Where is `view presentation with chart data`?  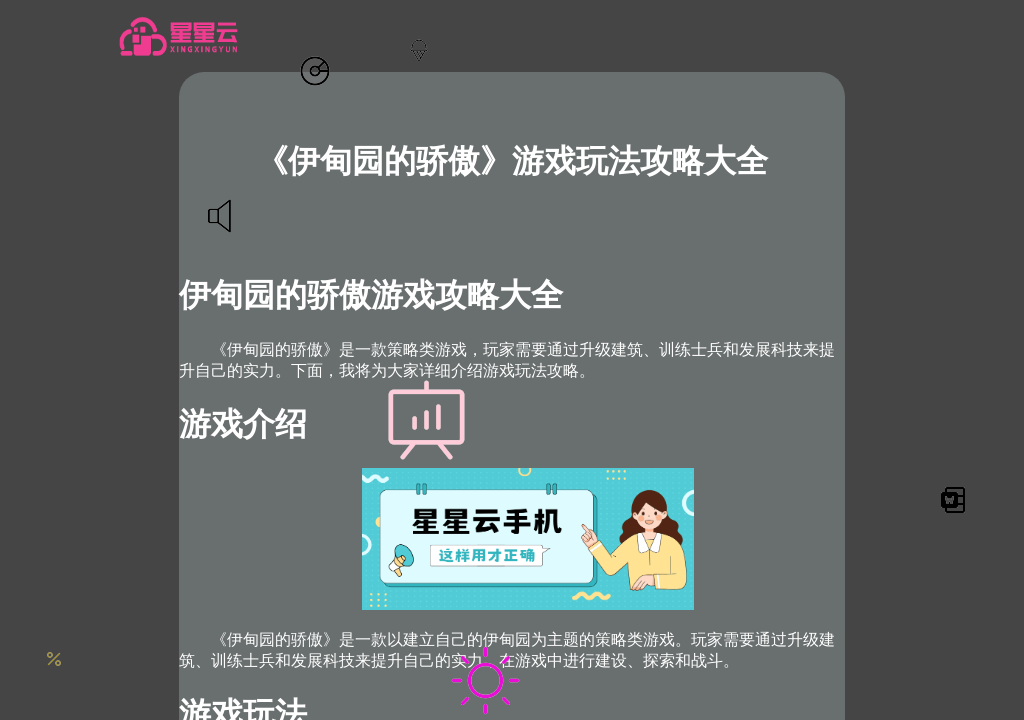
view presentation with chart data is located at coordinates (426, 421).